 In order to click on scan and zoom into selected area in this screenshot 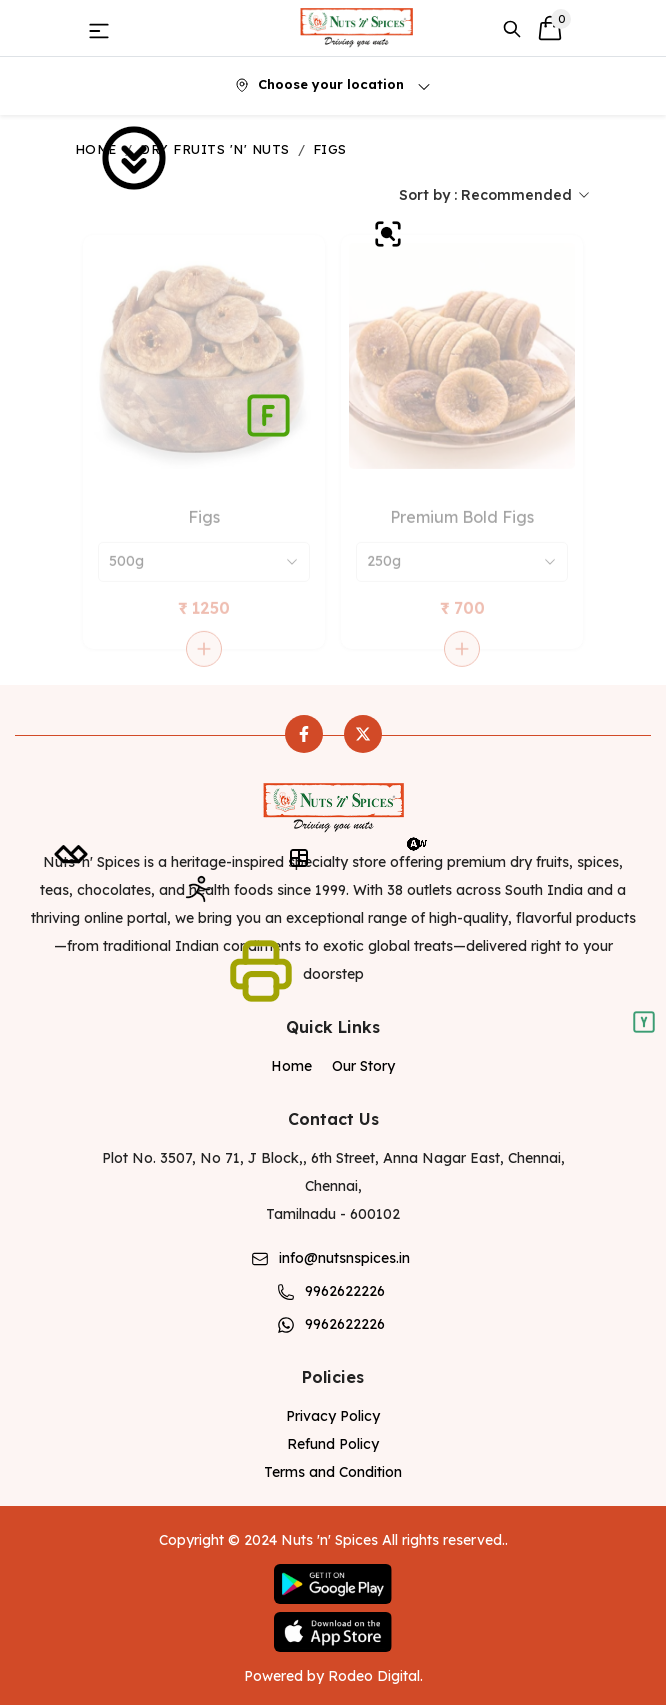, I will do `click(388, 234)`.